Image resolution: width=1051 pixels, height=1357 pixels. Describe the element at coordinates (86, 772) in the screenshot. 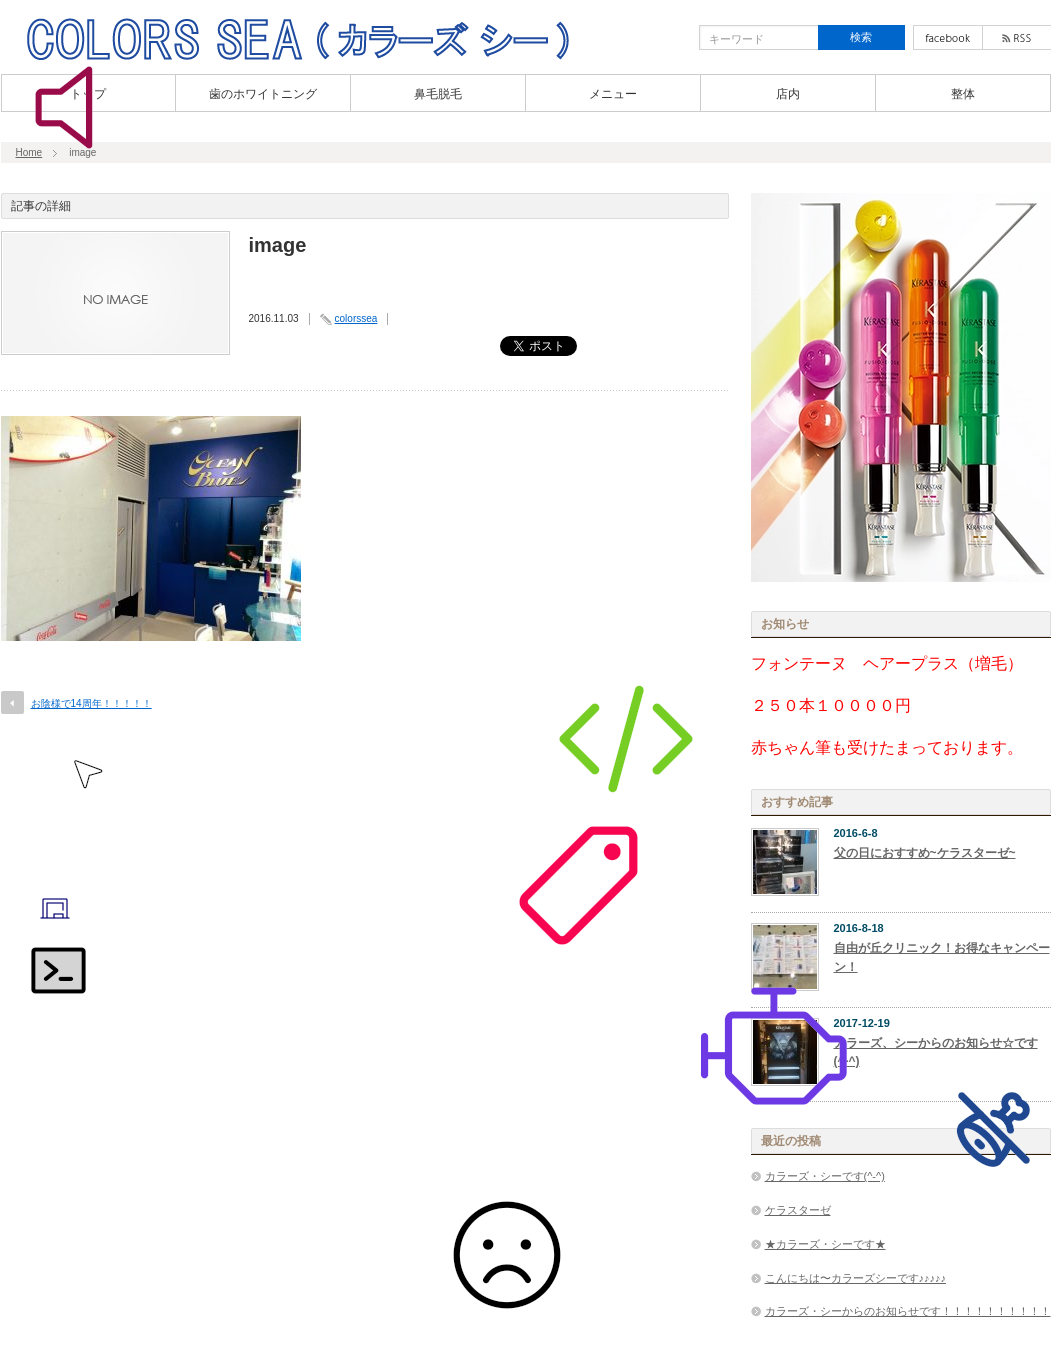

I see `tap to get directions to a destination` at that location.